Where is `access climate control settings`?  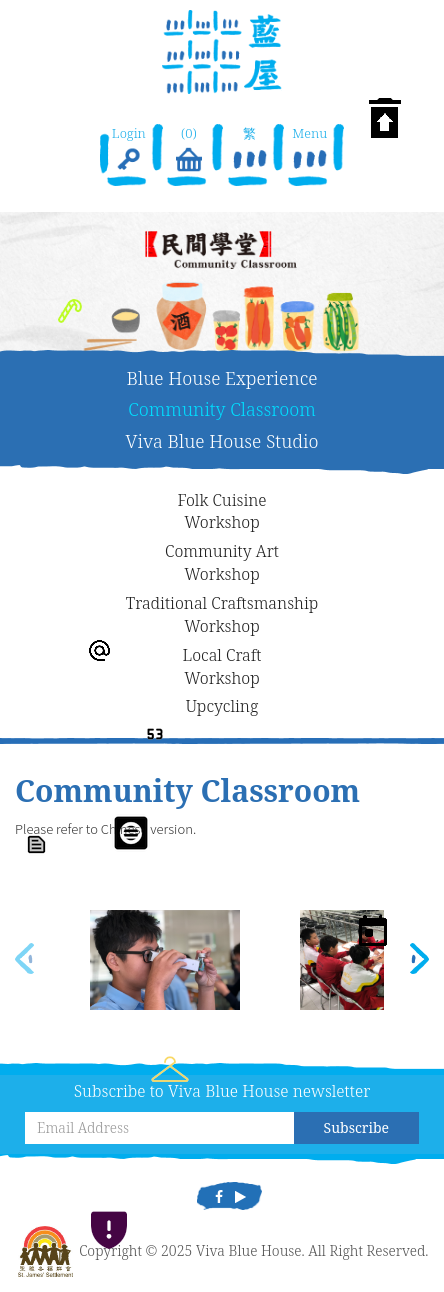 access climate control settings is located at coordinates (131, 833).